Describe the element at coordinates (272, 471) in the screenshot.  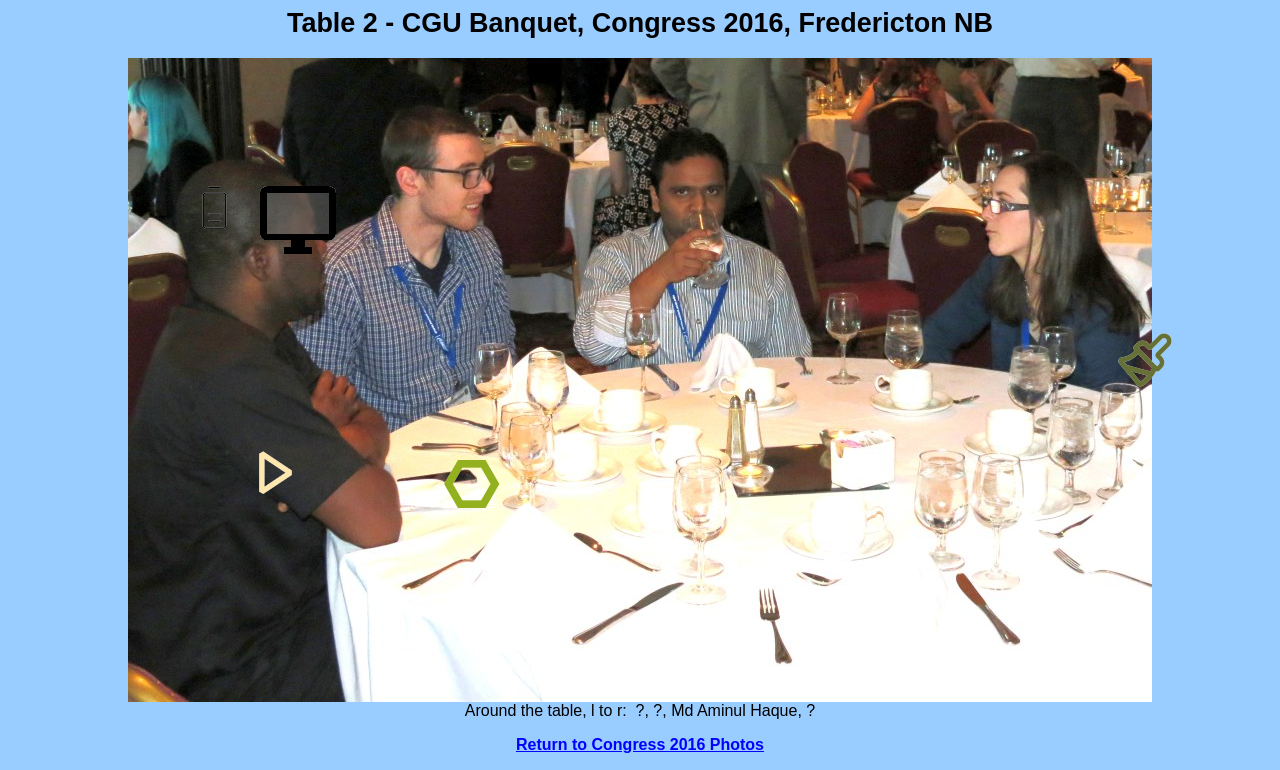
I see `start debugging session` at that location.